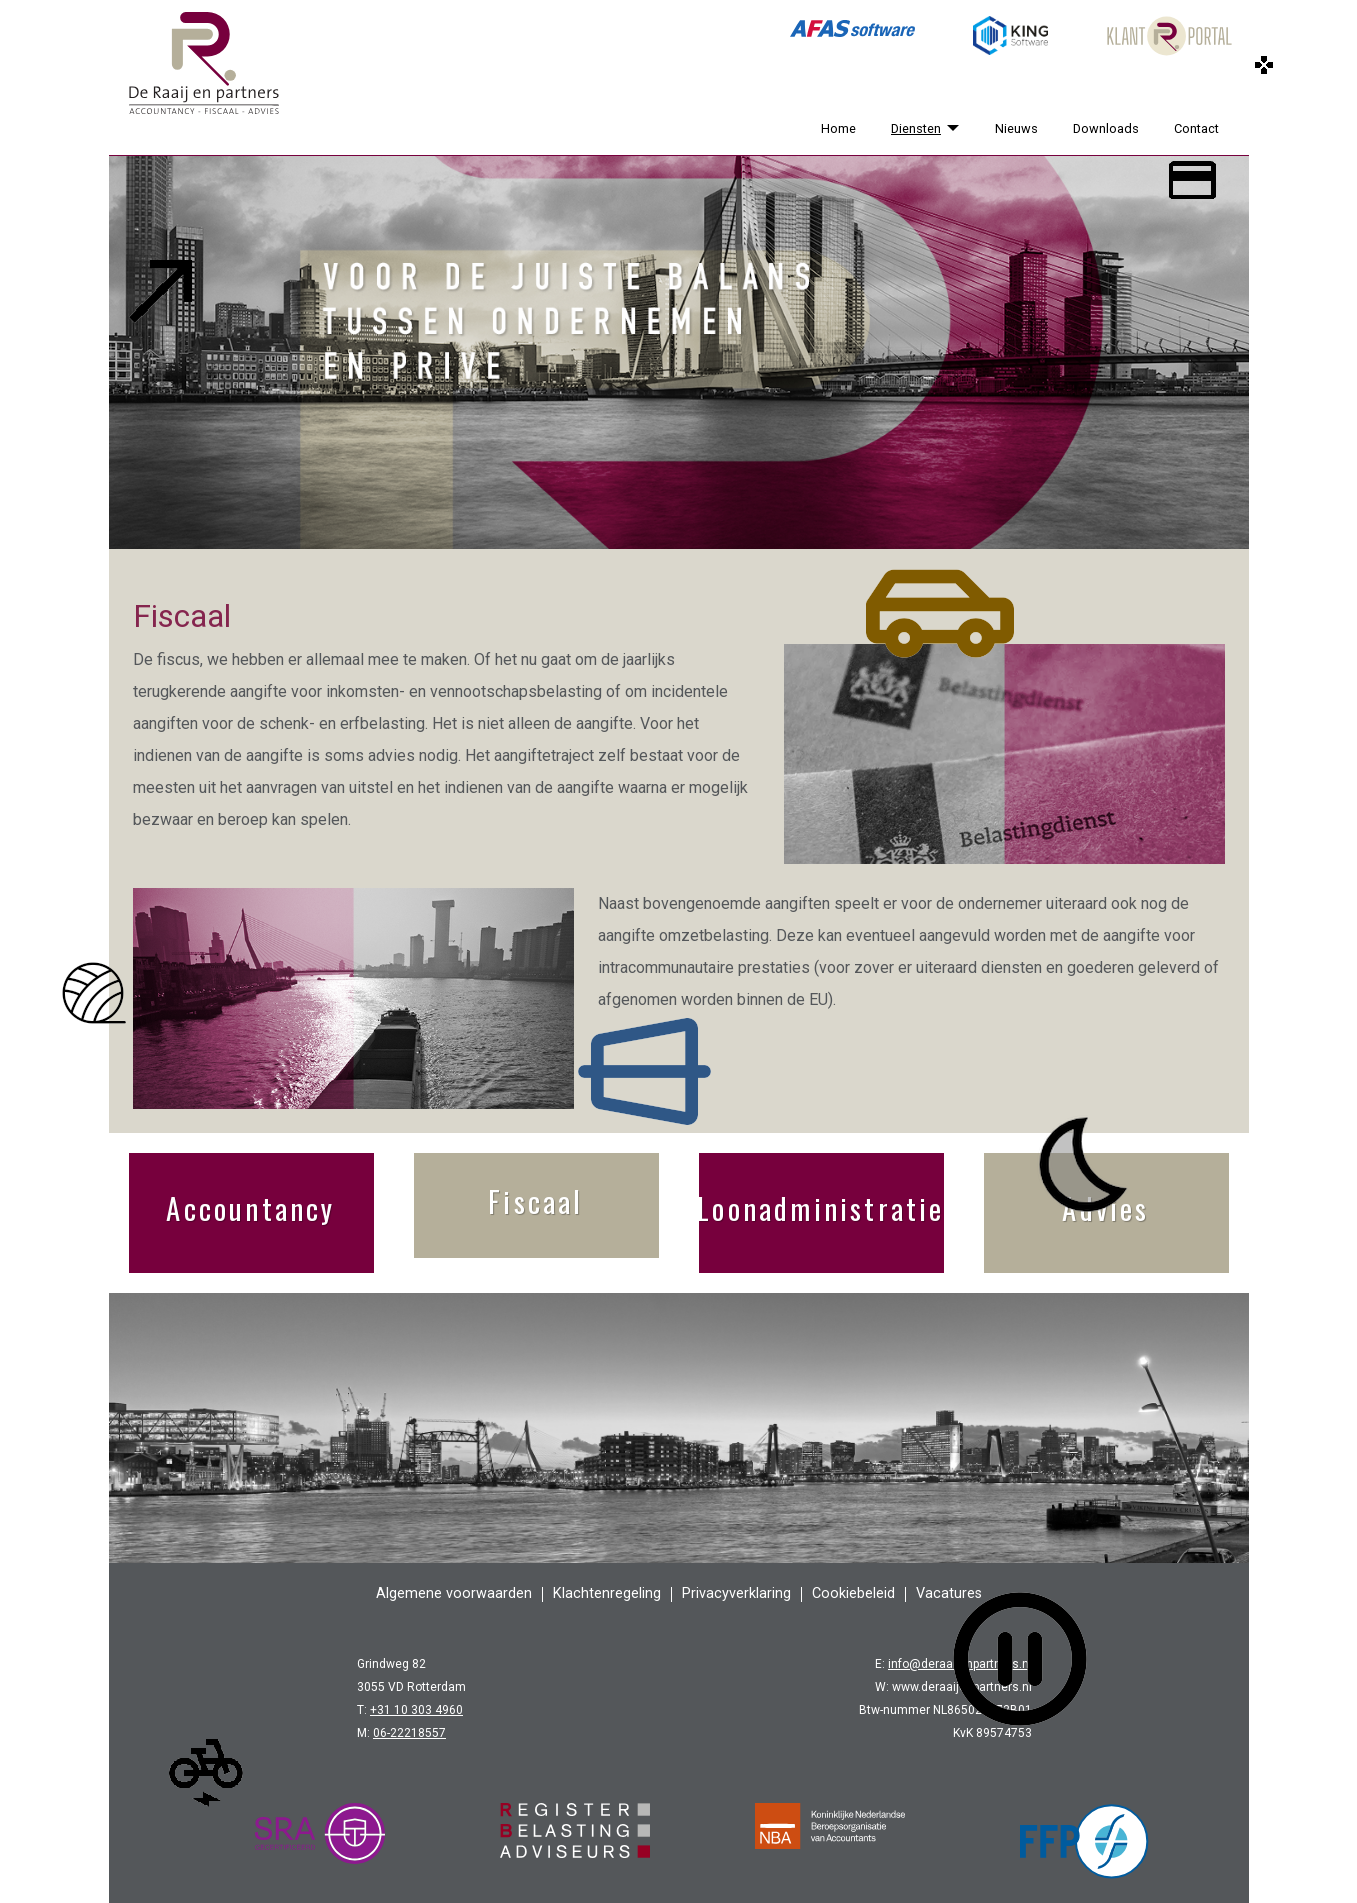 This screenshot has width=1357, height=1903. Describe the element at coordinates (1192, 180) in the screenshot. I see `access payment methods` at that location.